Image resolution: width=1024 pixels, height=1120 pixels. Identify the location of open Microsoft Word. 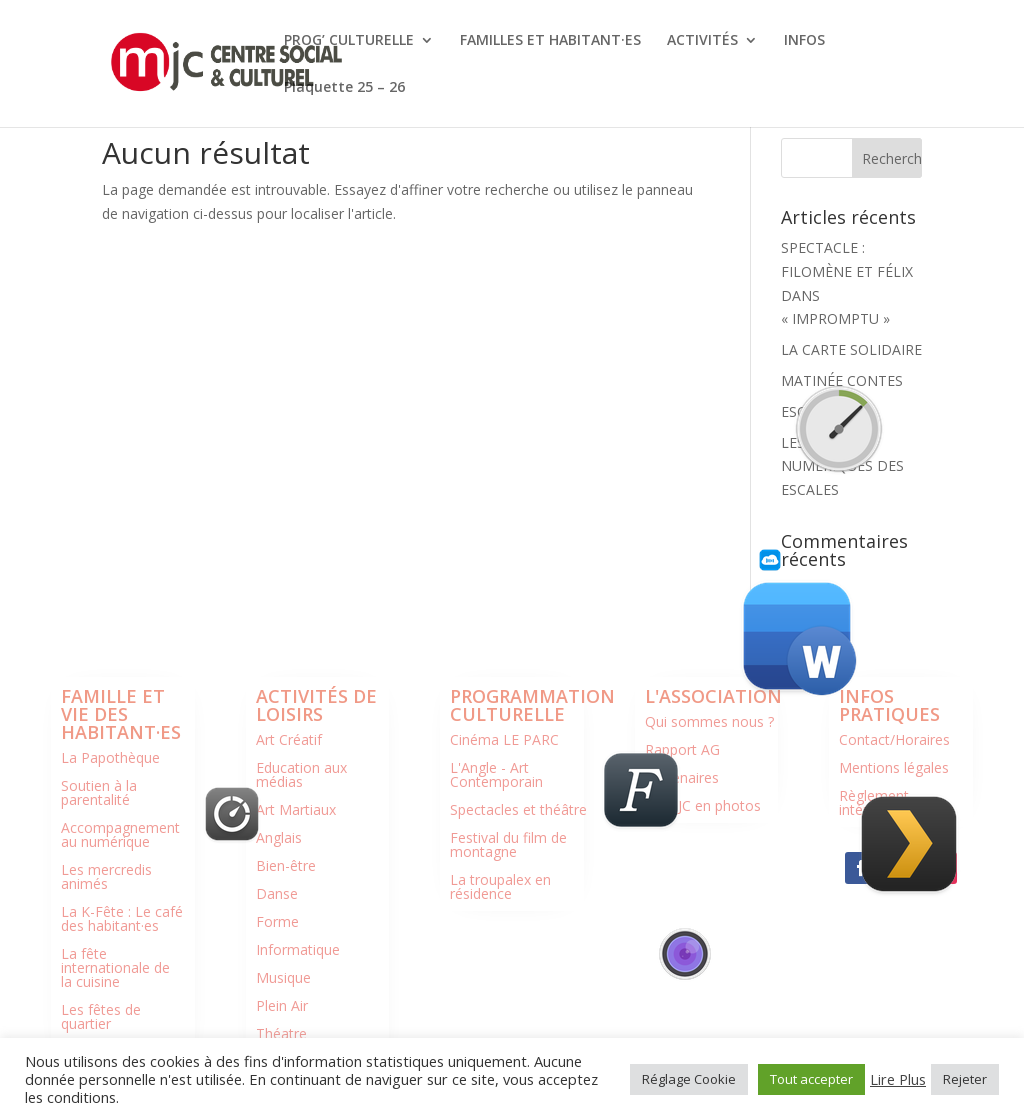
(797, 636).